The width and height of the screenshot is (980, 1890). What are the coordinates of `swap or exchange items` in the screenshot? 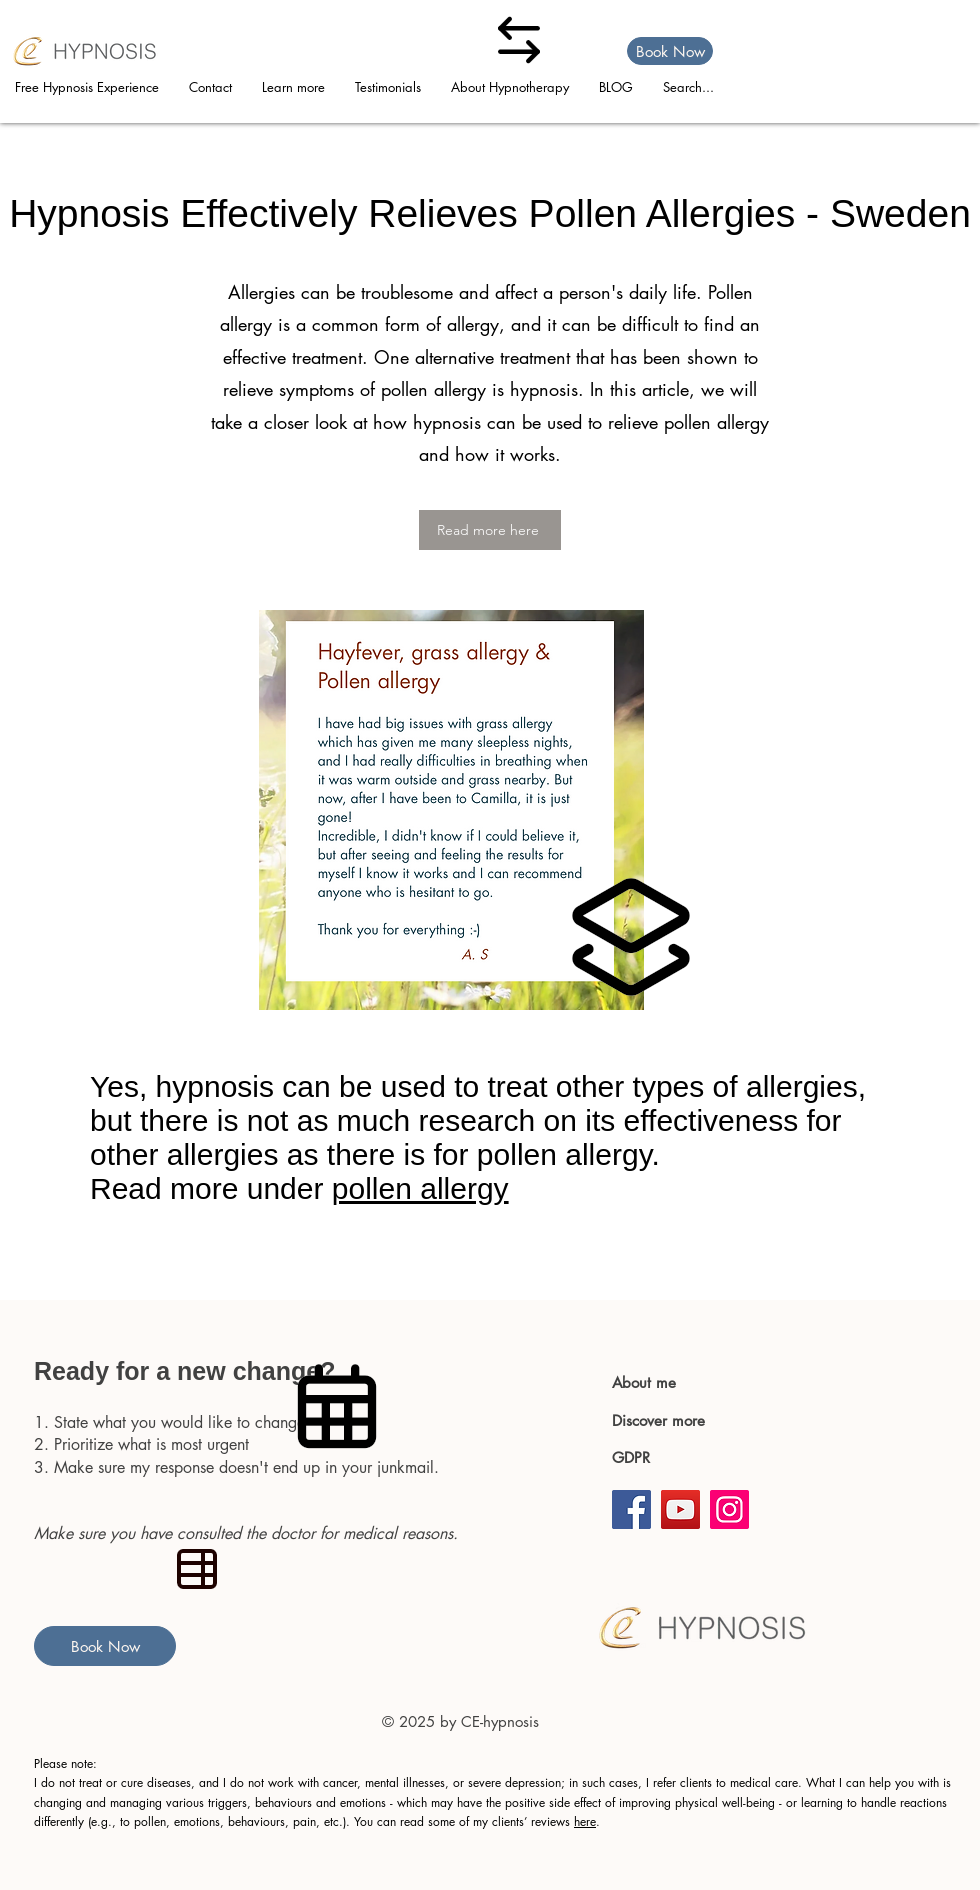 It's located at (519, 40).